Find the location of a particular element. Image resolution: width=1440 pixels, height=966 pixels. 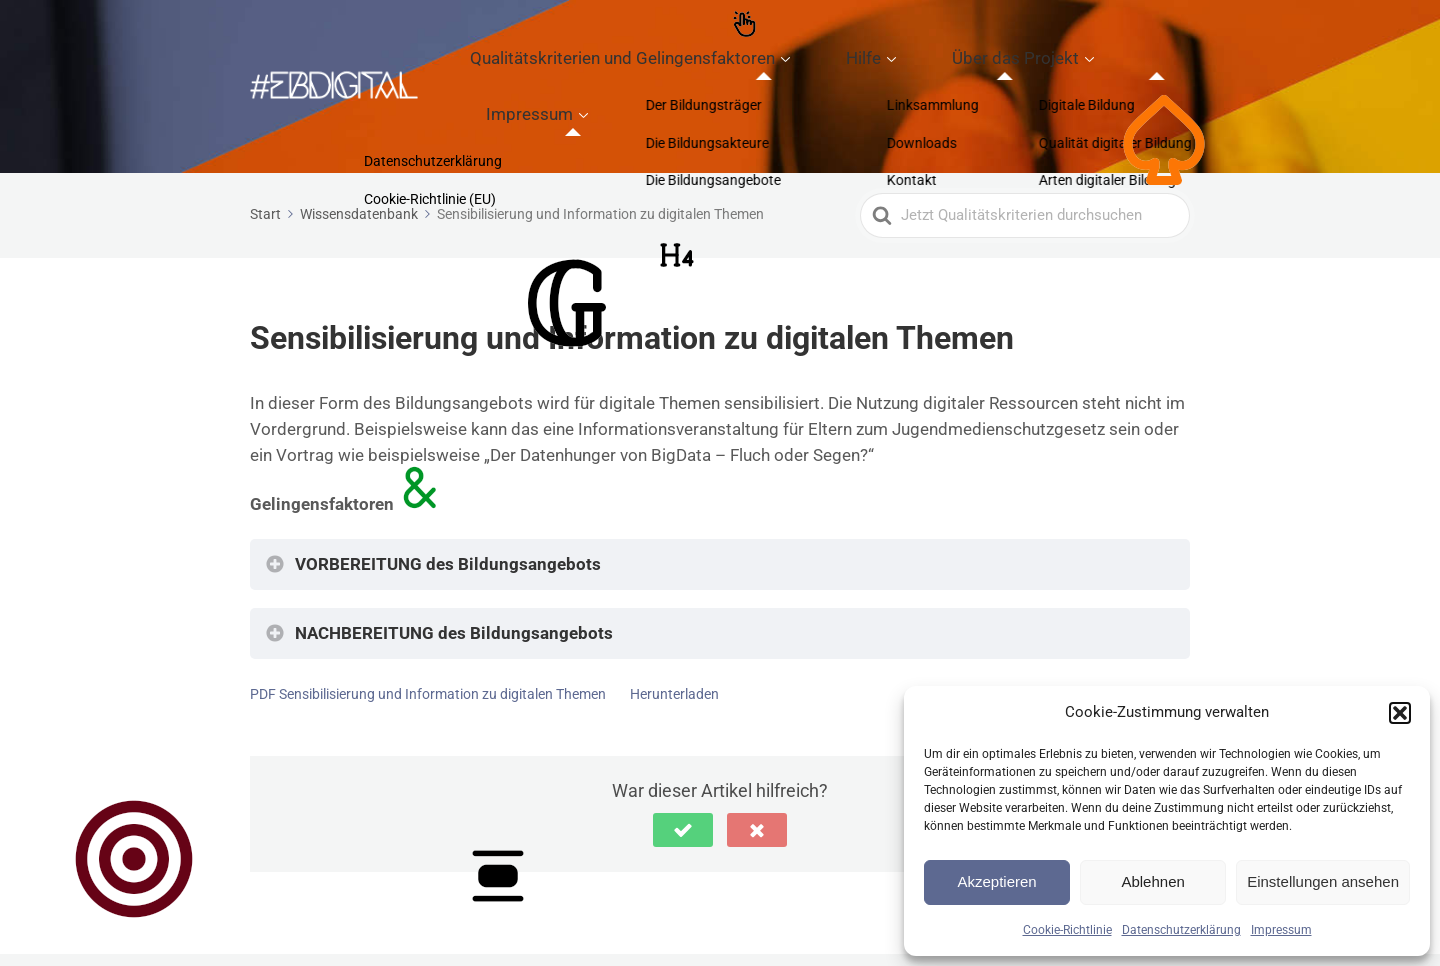

set a goal or target is located at coordinates (134, 859).